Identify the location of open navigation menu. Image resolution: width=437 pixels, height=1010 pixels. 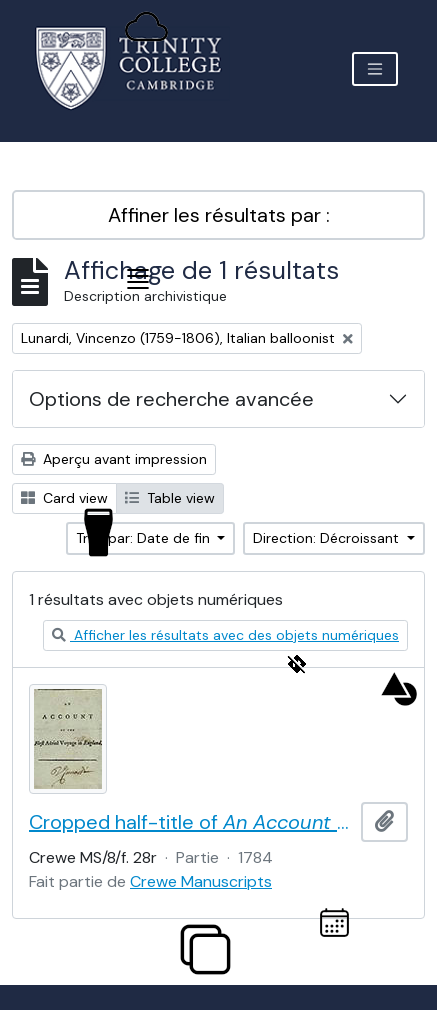
(138, 279).